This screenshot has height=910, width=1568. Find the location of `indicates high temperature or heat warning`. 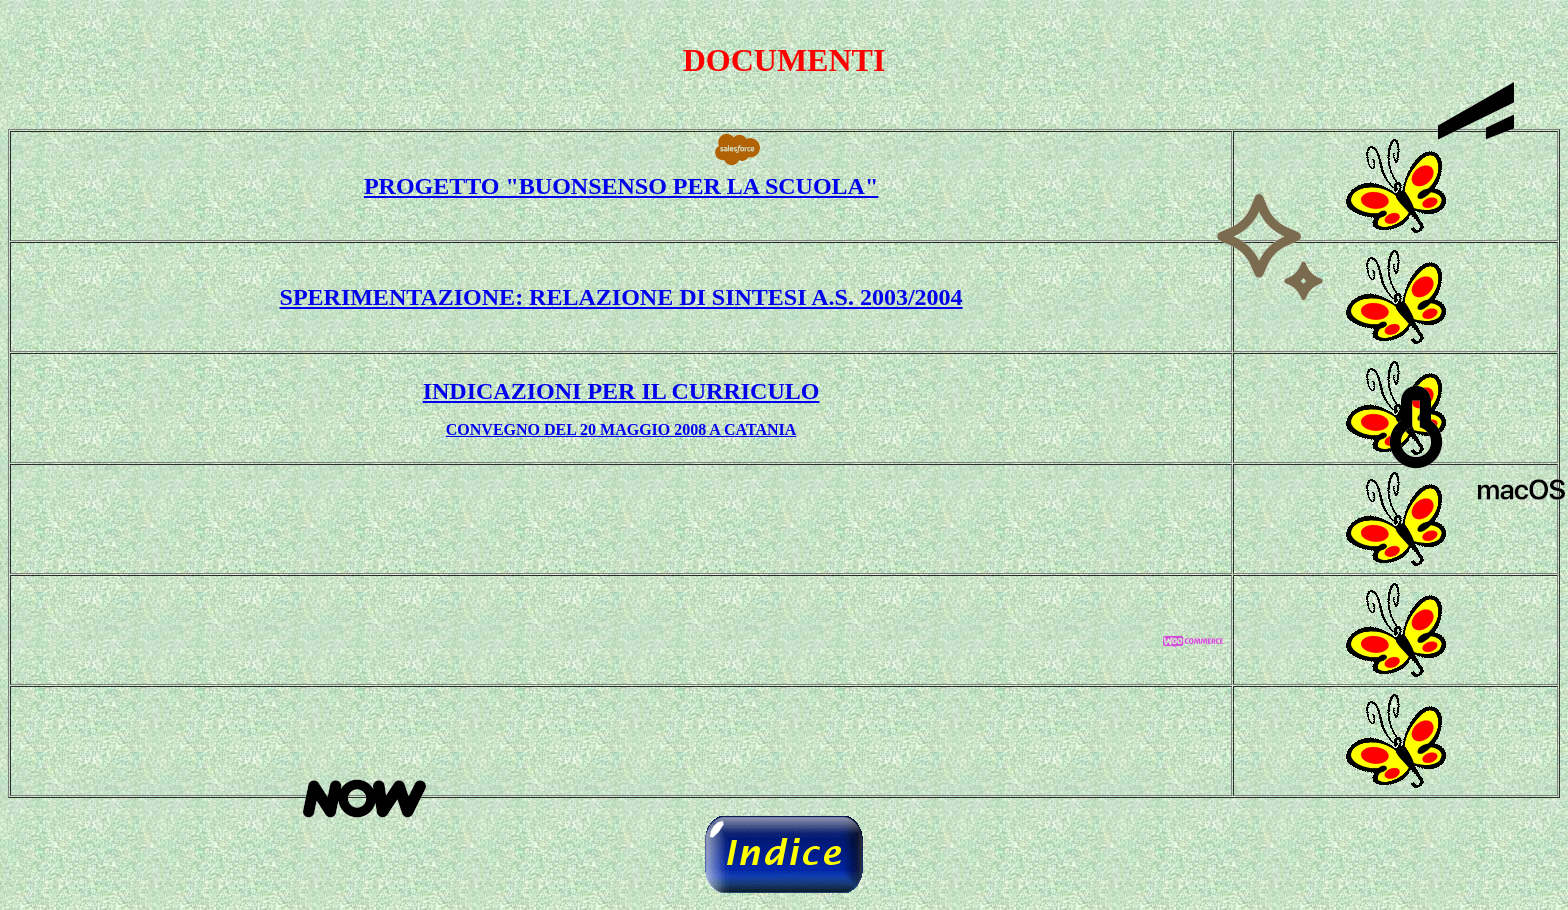

indicates high temperature or heat warning is located at coordinates (1416, 427).